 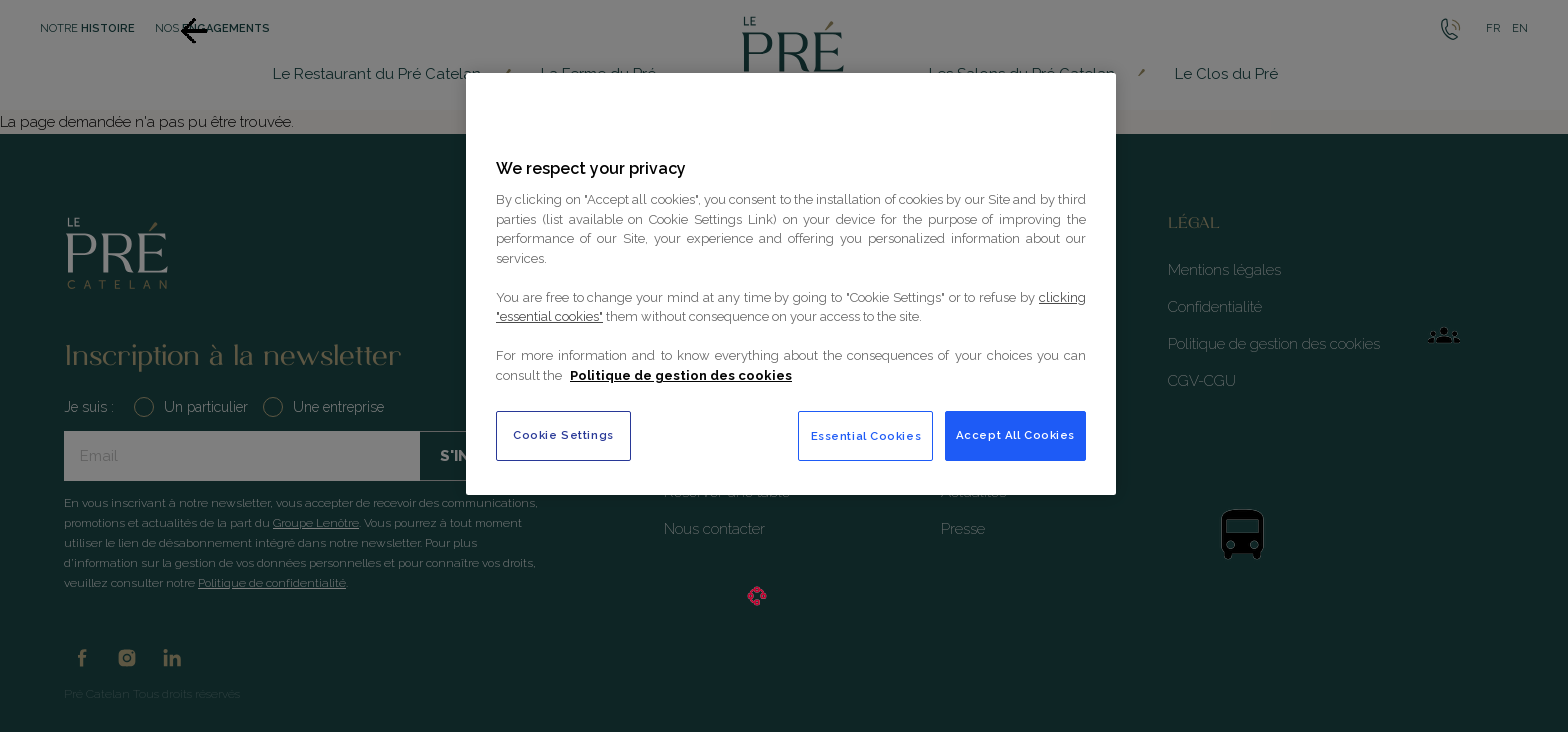 What do you see at coordinates (757, 596) in the screenshot?
I see `edit bezier curve anchor points` at bounding box center [757, 596].